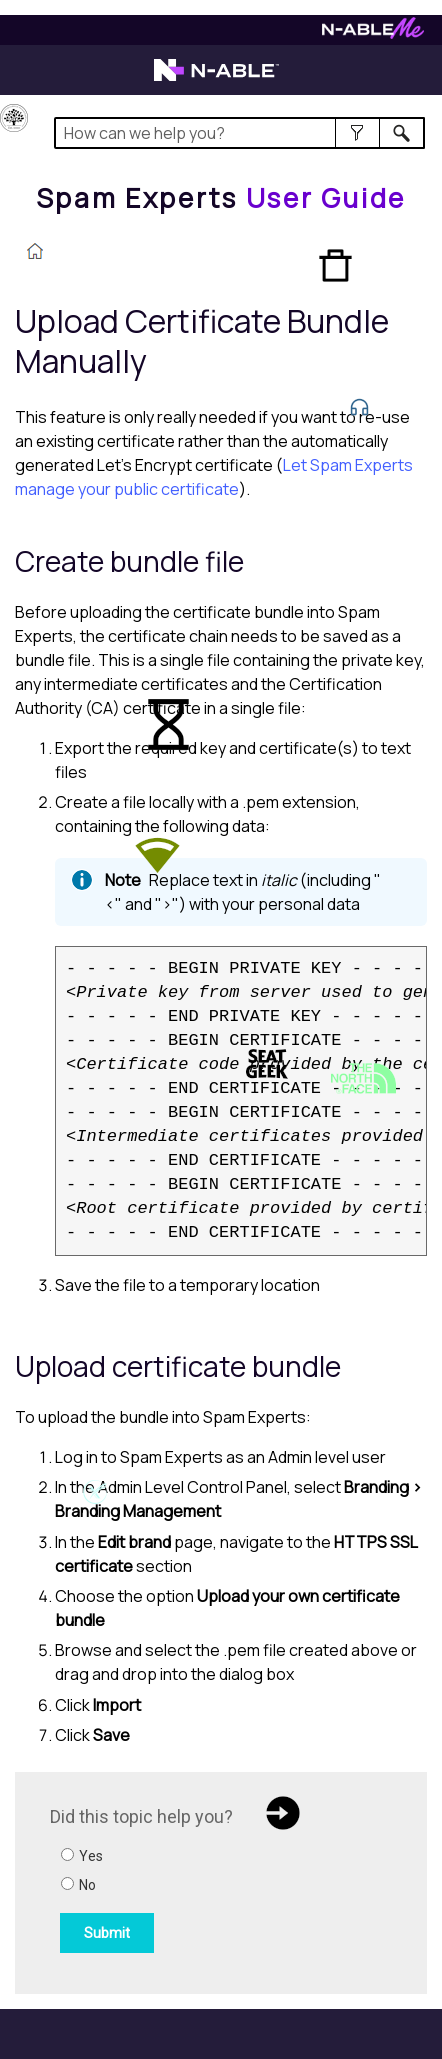  I want to click on vexxhost cloud hosting service logo, so click(95, 1492).